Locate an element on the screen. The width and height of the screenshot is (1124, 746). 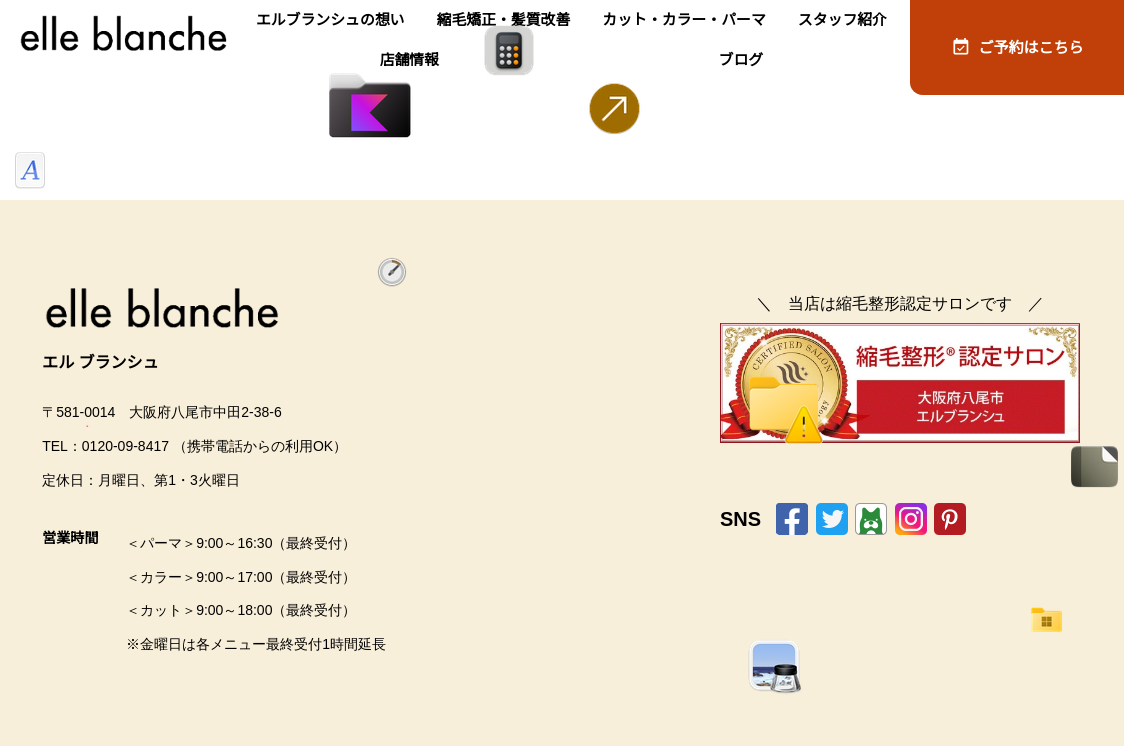
indicates a symbolic link or shortcut to another file is located at coordinates (614, 108).